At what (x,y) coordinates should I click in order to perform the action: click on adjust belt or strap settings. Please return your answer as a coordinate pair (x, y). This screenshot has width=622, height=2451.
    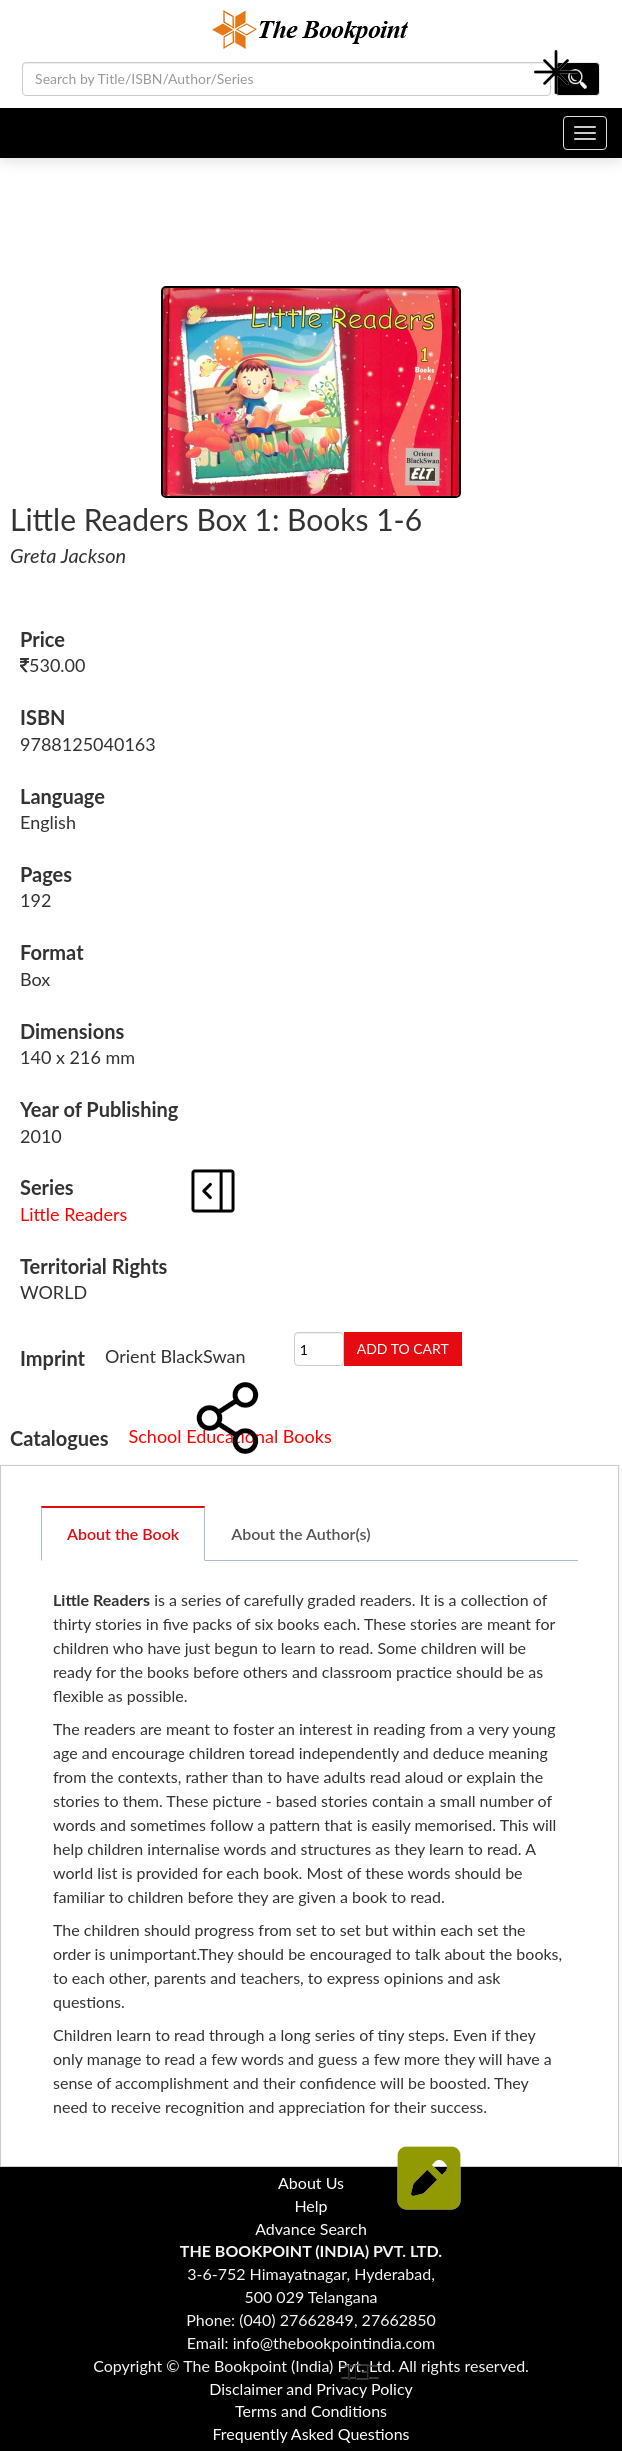
    Looking at the image, I should click on (360, 2372).